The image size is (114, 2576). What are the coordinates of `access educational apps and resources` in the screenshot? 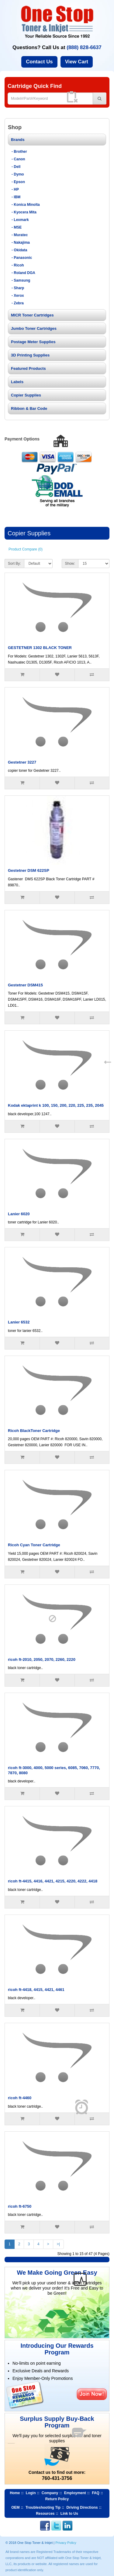 It's located at (60, 441).